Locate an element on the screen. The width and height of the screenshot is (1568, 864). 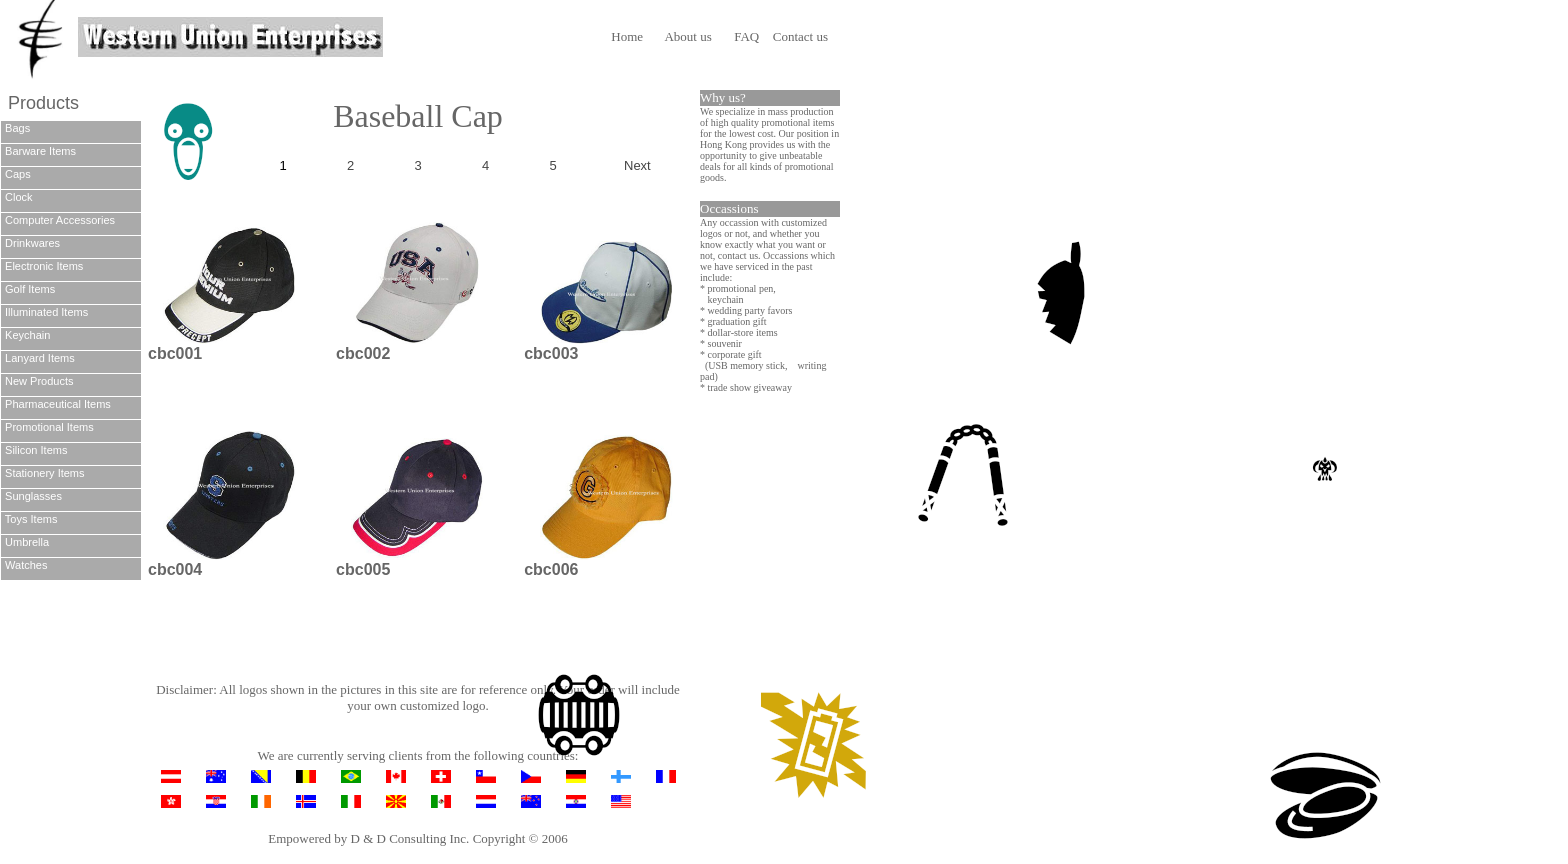
boost or recharge energy is located at coordinates (813, 745).